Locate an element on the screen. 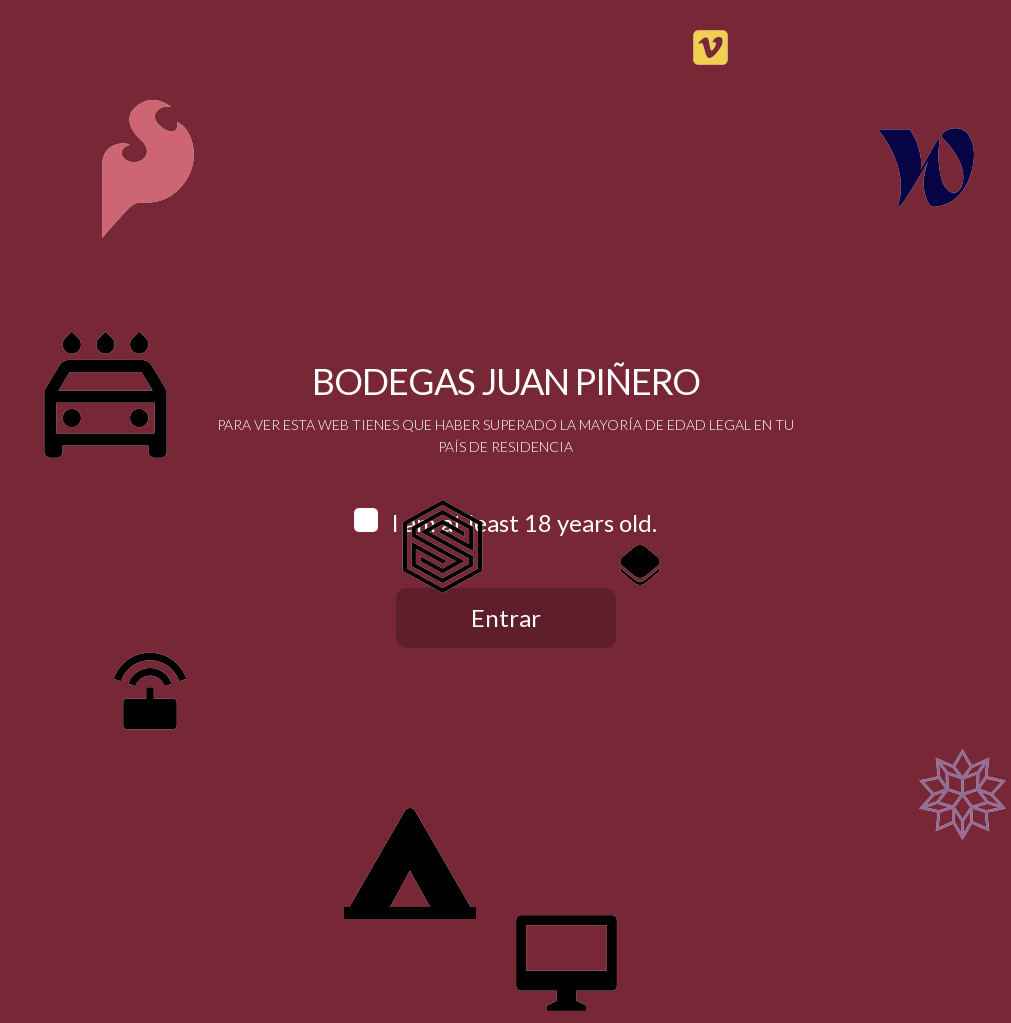 The width and height of the screenshot is (1011, 1023). access router or network settings is located at coordinates (150, 691).